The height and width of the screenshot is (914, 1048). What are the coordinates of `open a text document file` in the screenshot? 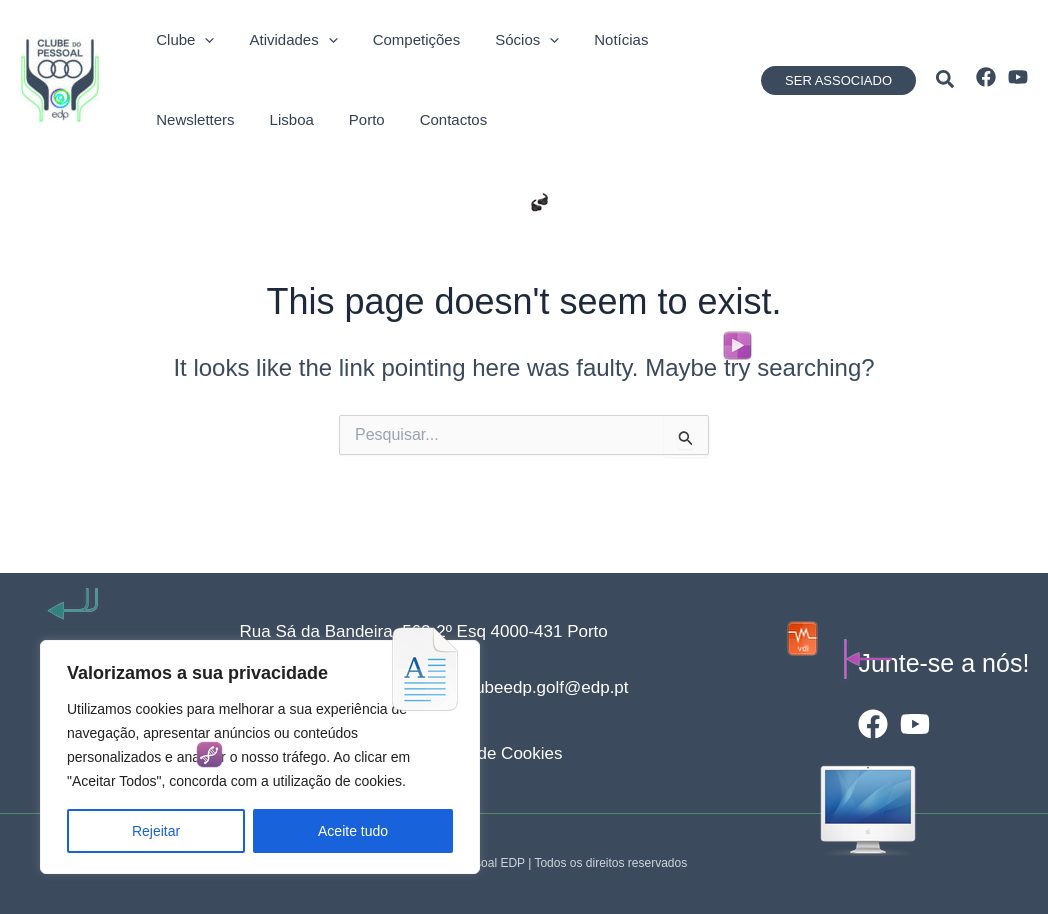 It's located at (425, 669).